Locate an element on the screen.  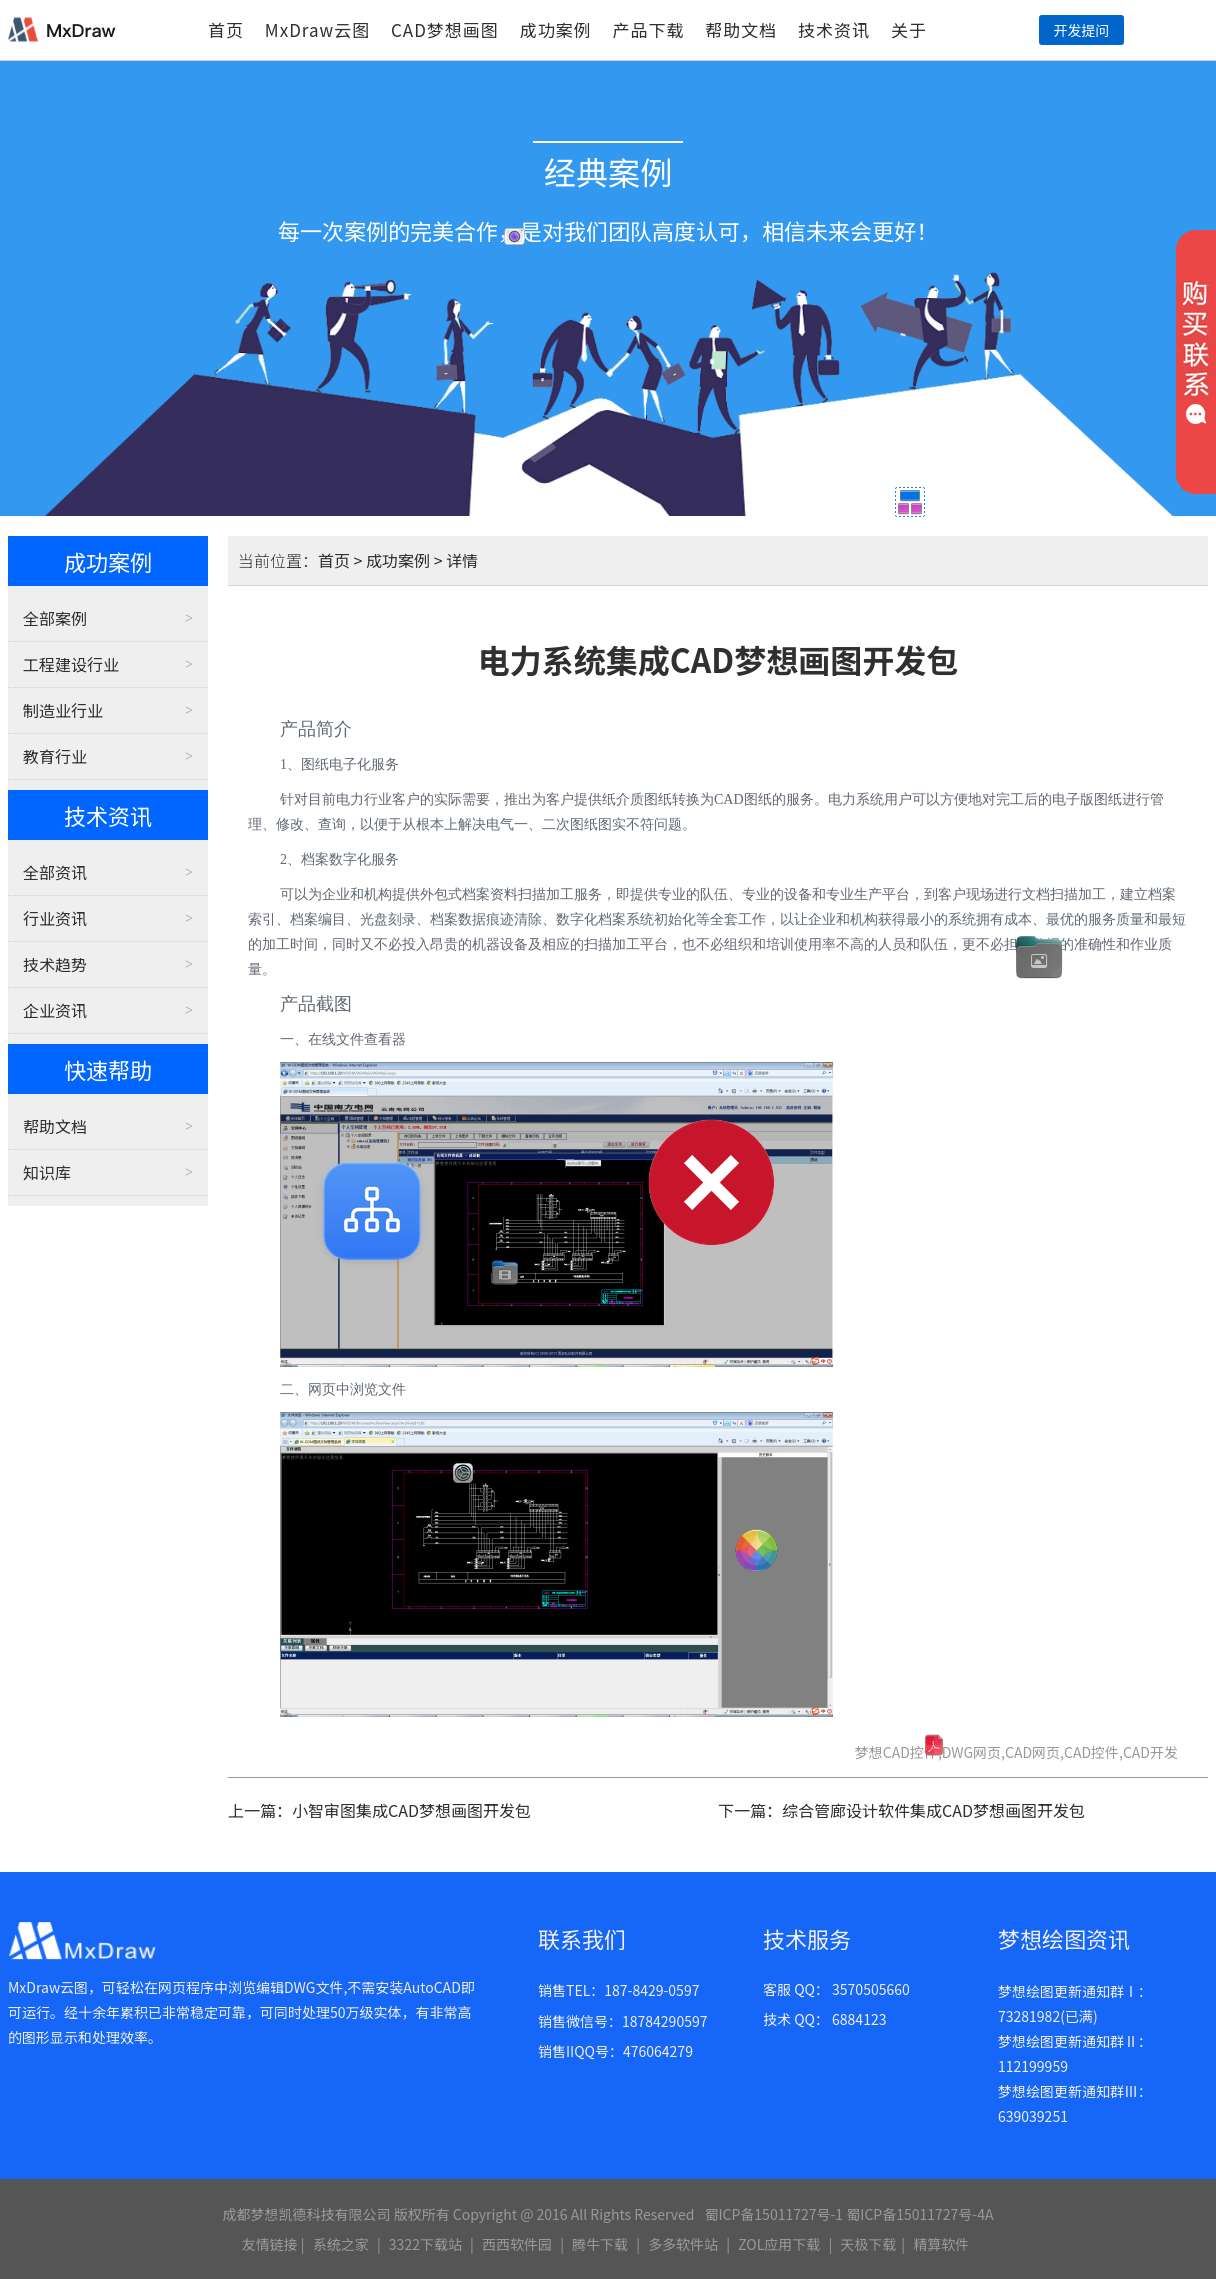
select all items in the current view is located at coordinates (910, 502).